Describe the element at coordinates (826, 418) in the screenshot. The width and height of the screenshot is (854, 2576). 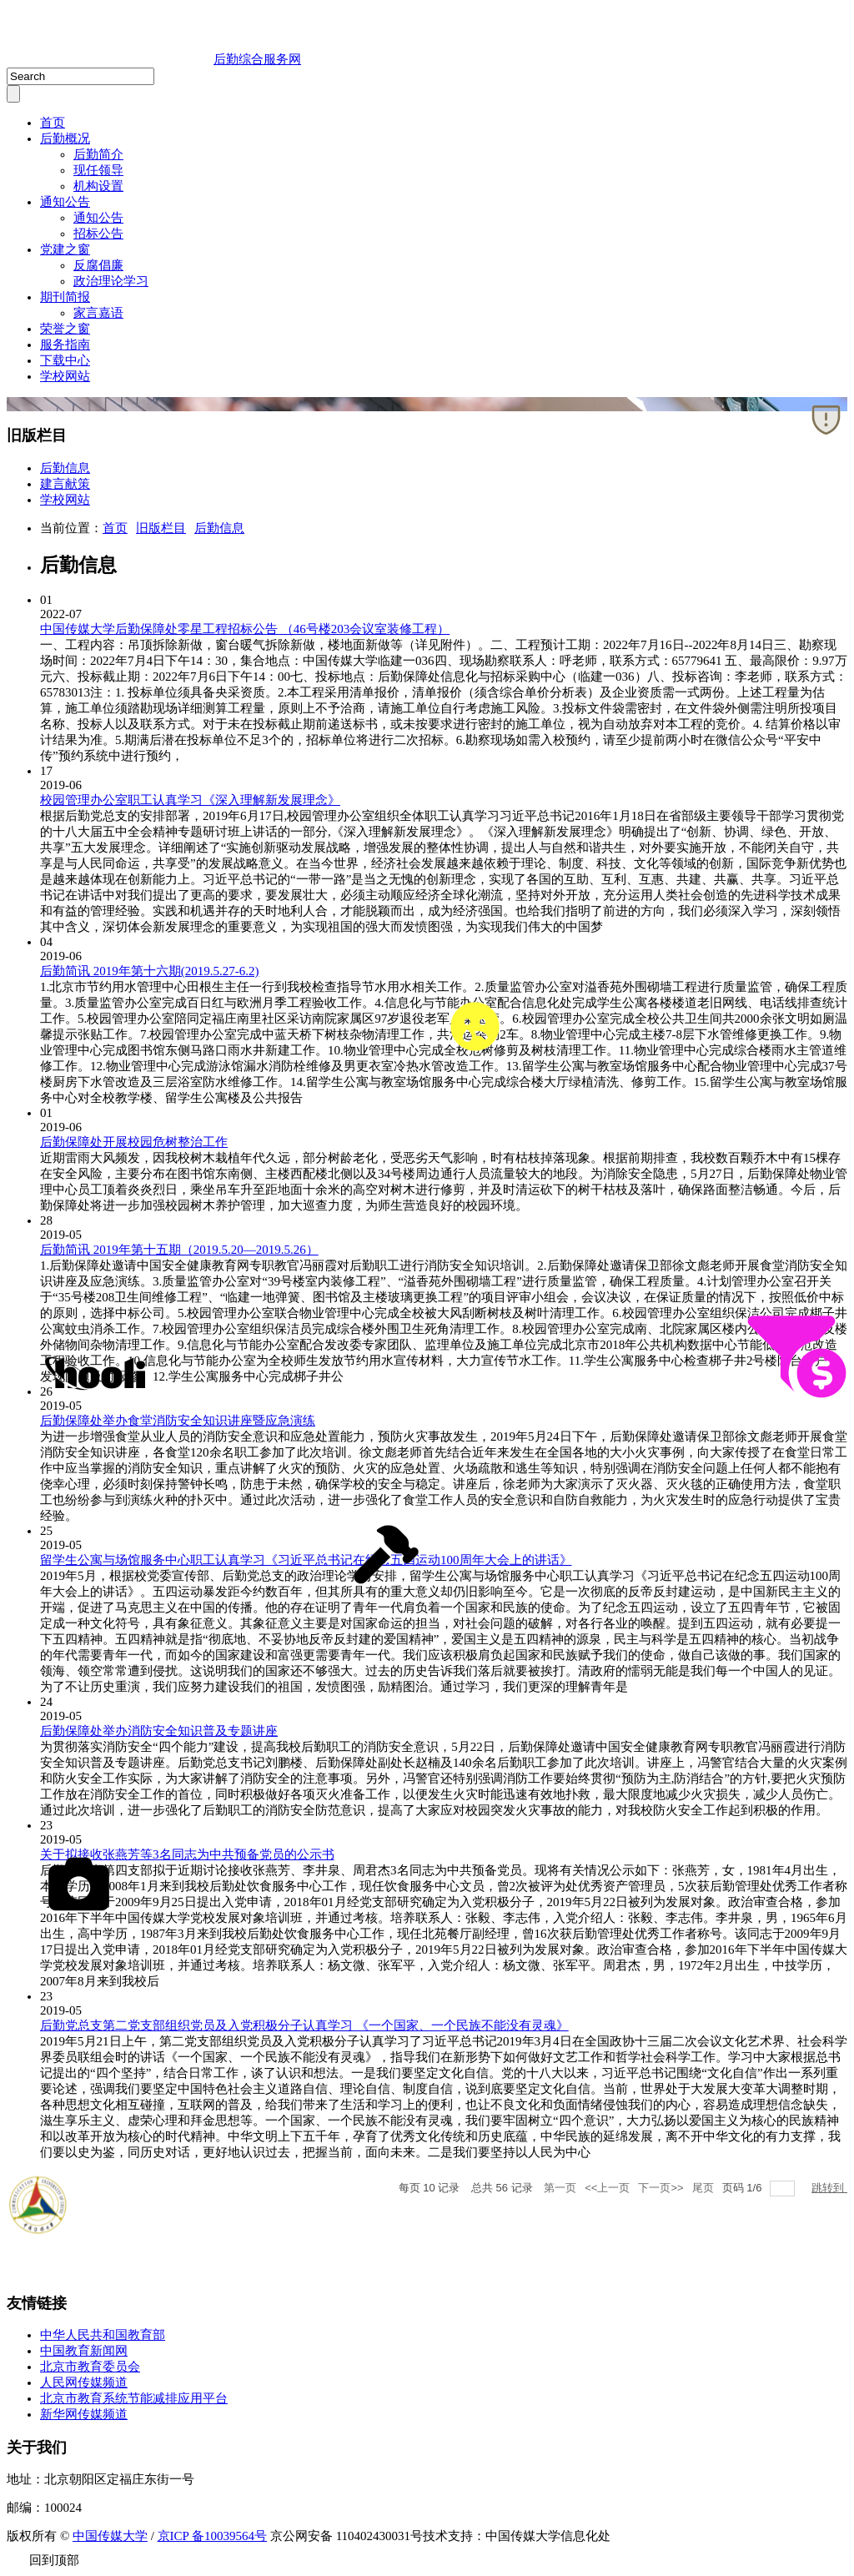
I see `security warning or alert detected` at that location.